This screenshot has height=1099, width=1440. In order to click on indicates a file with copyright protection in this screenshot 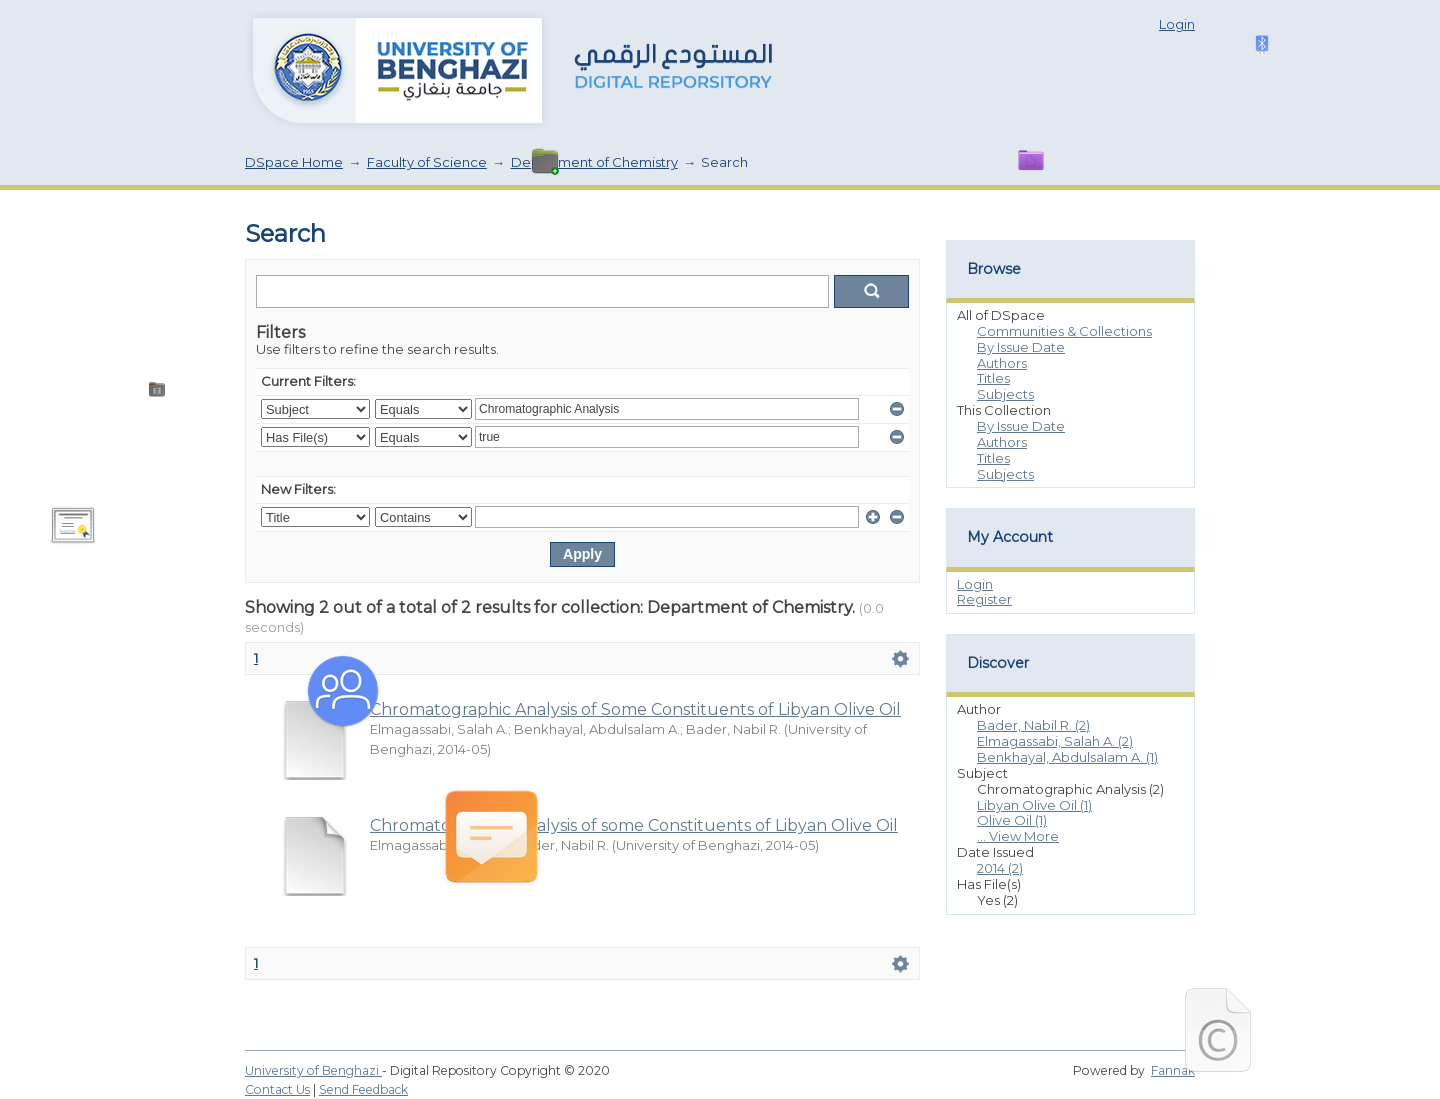, I will do `click(1218, 1030)`.